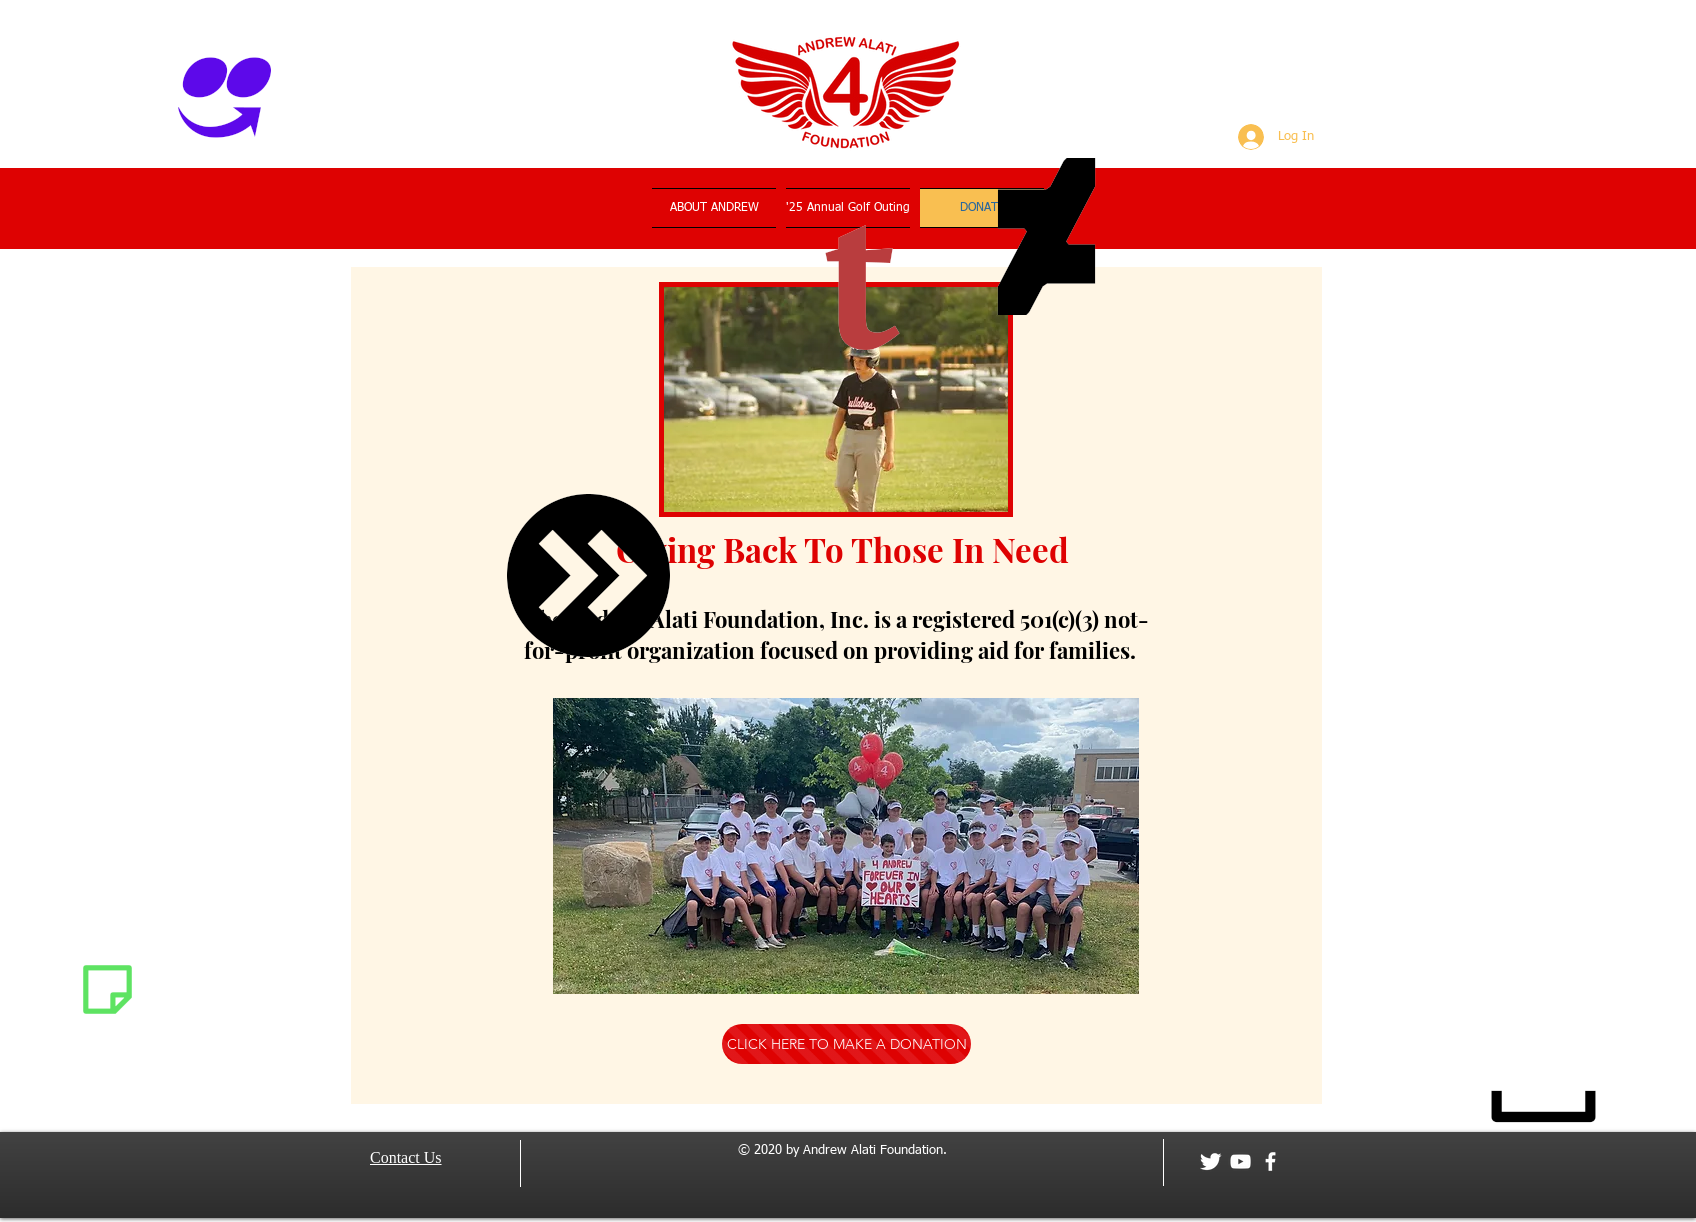 The height and width of the screenshot is (1222, 1696). I want to click on create a new sticky note, so click(107, 989).